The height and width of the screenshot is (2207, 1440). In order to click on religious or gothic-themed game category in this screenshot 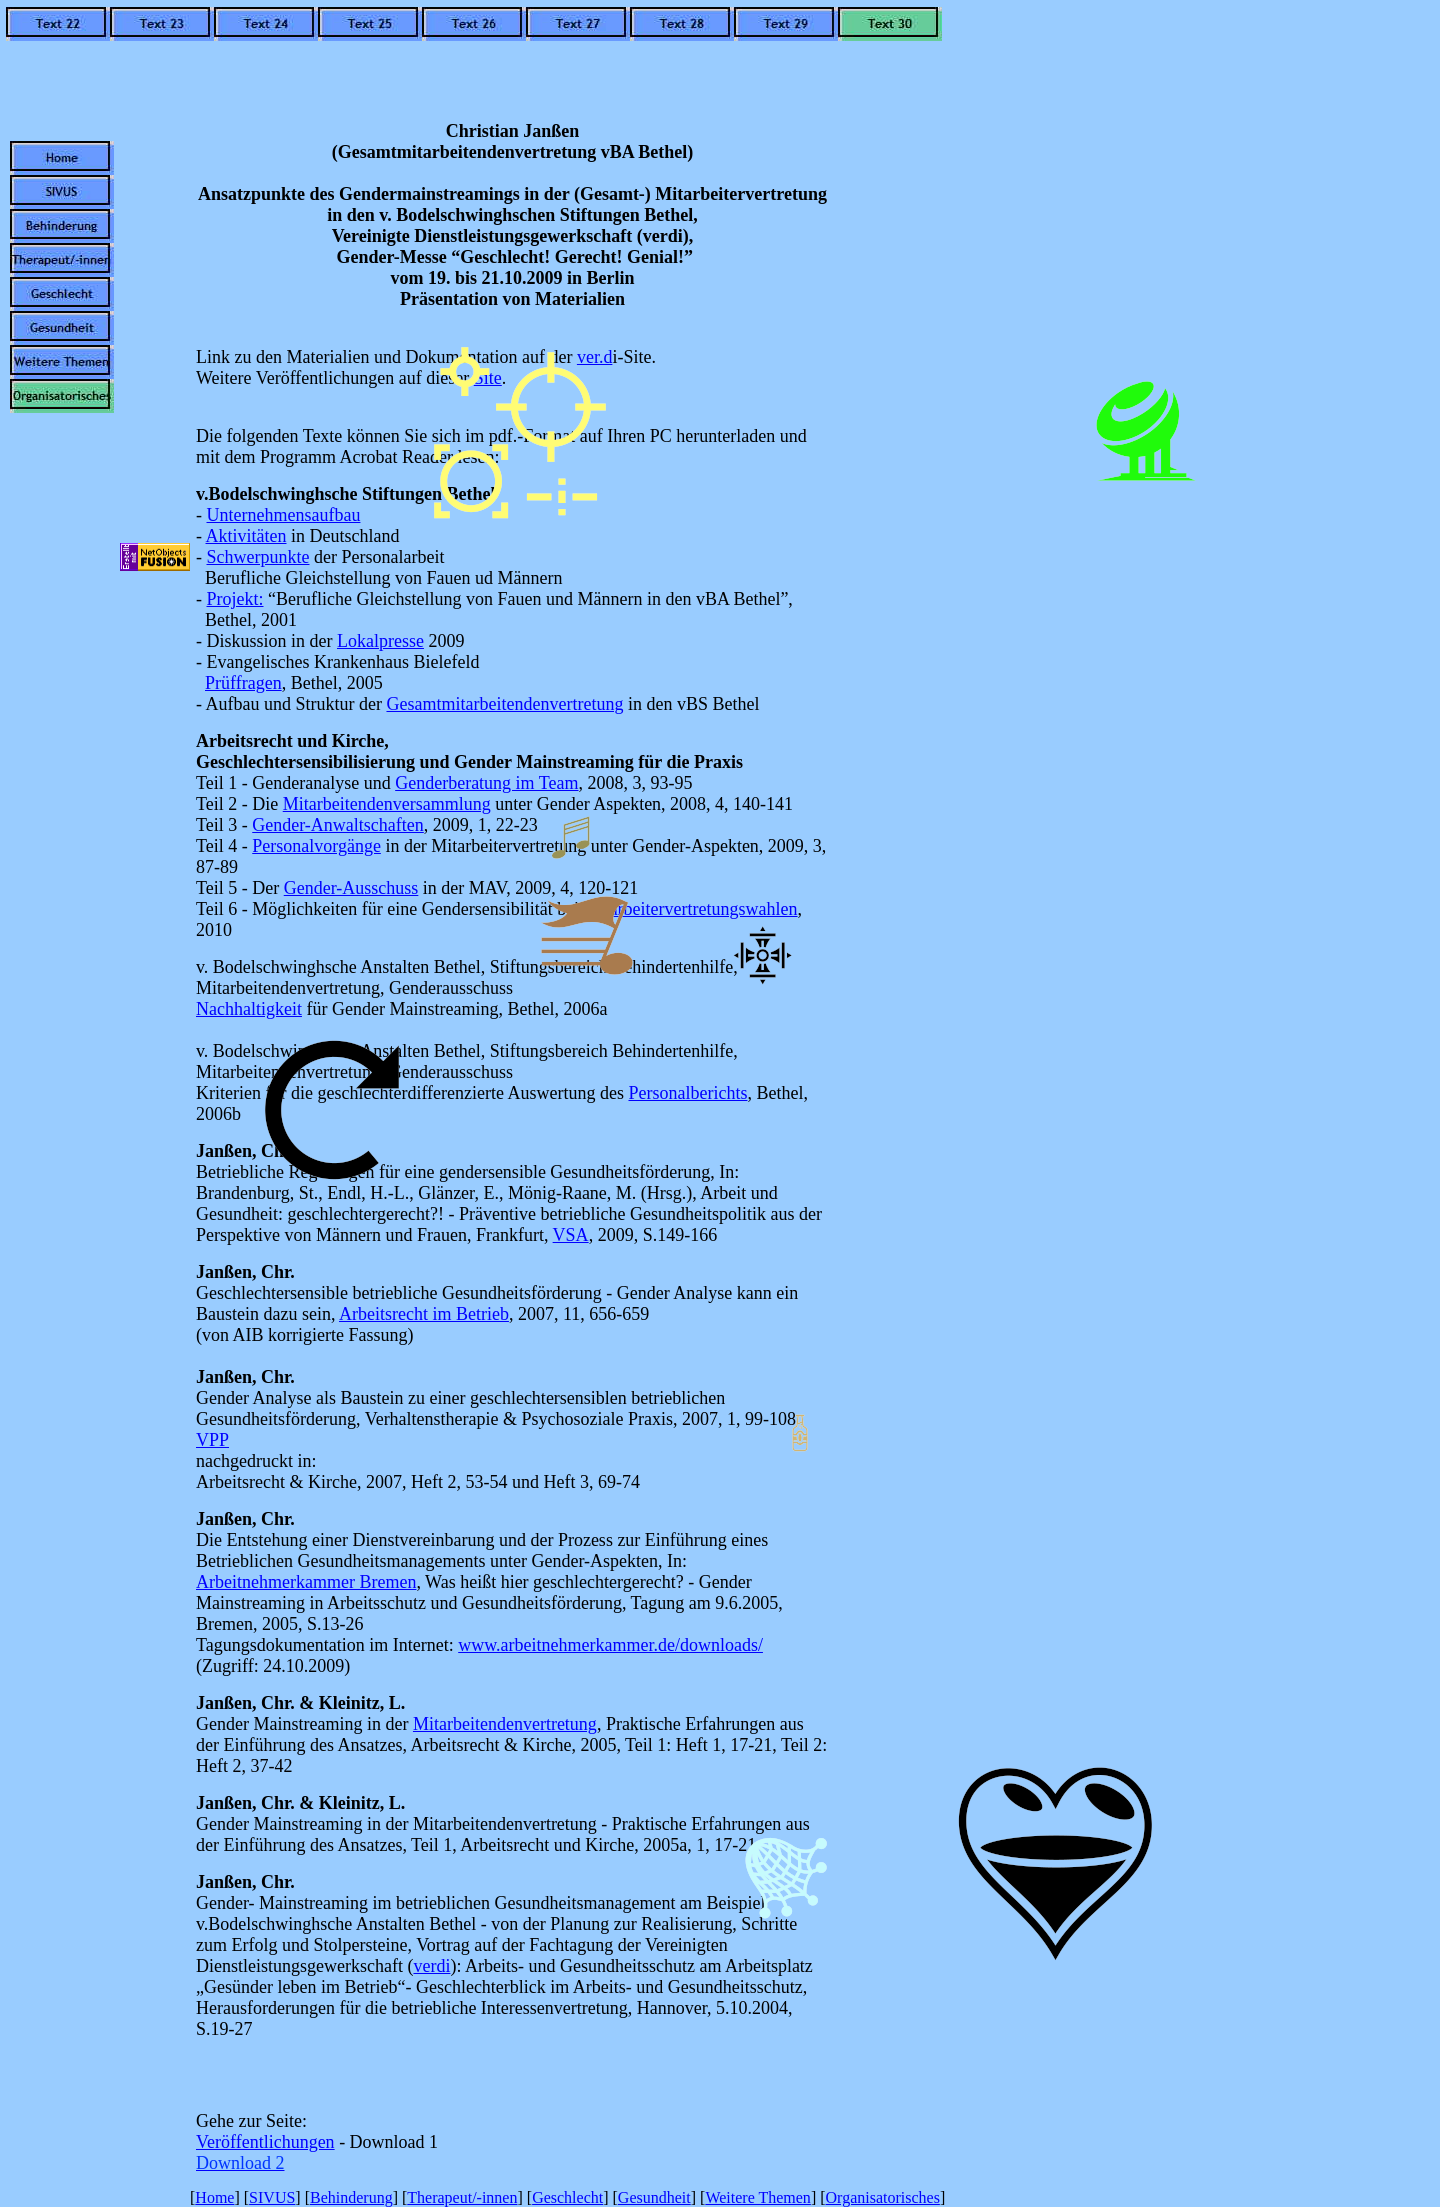, I will do `click(762, 955)`.